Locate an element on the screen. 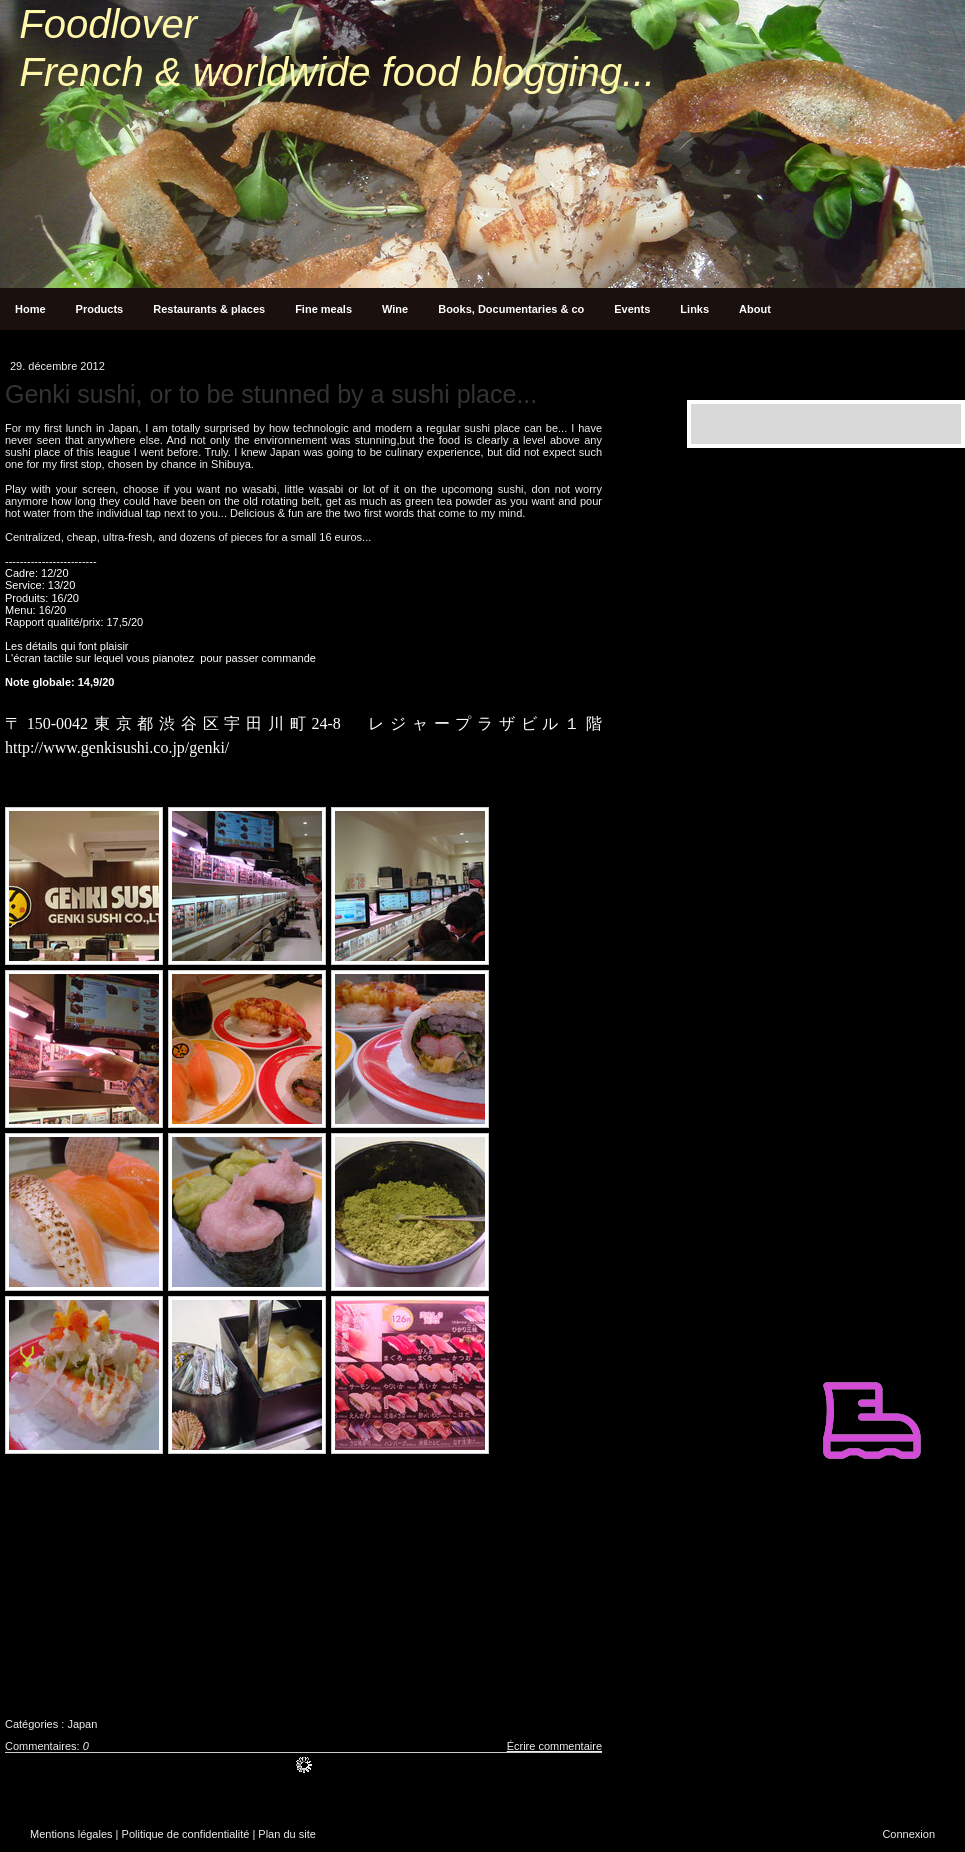 The height and width of the screenshot is (1852, 965). merge branches or items together is located at coordinates (27, 1356).